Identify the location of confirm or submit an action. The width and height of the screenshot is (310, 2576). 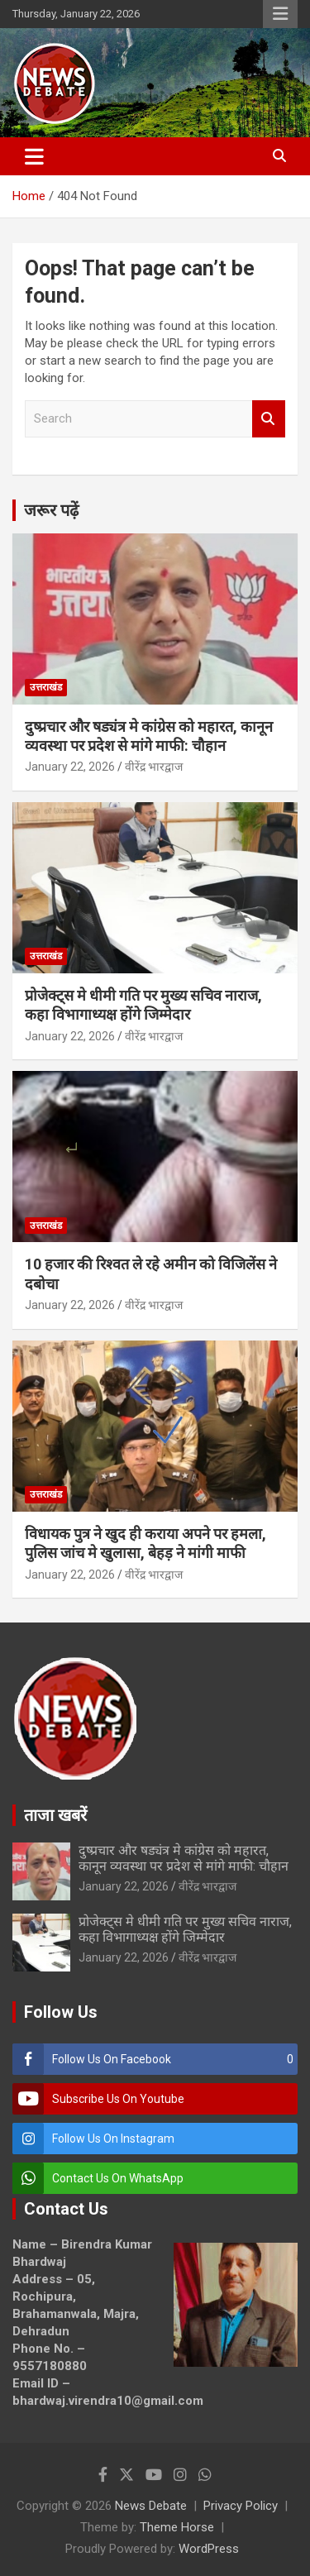
(168, 1430).